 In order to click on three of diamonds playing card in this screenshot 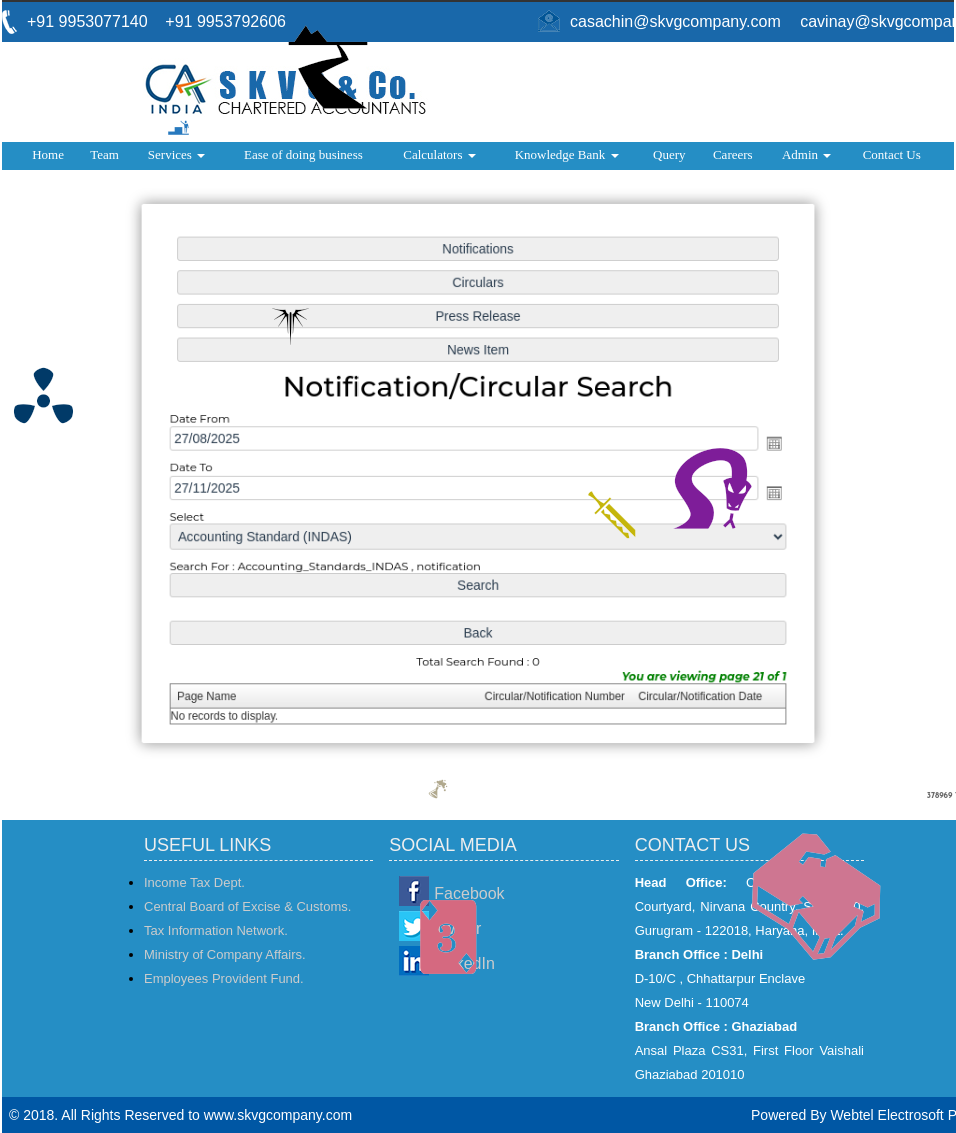, I will do `click(448, 937)`.